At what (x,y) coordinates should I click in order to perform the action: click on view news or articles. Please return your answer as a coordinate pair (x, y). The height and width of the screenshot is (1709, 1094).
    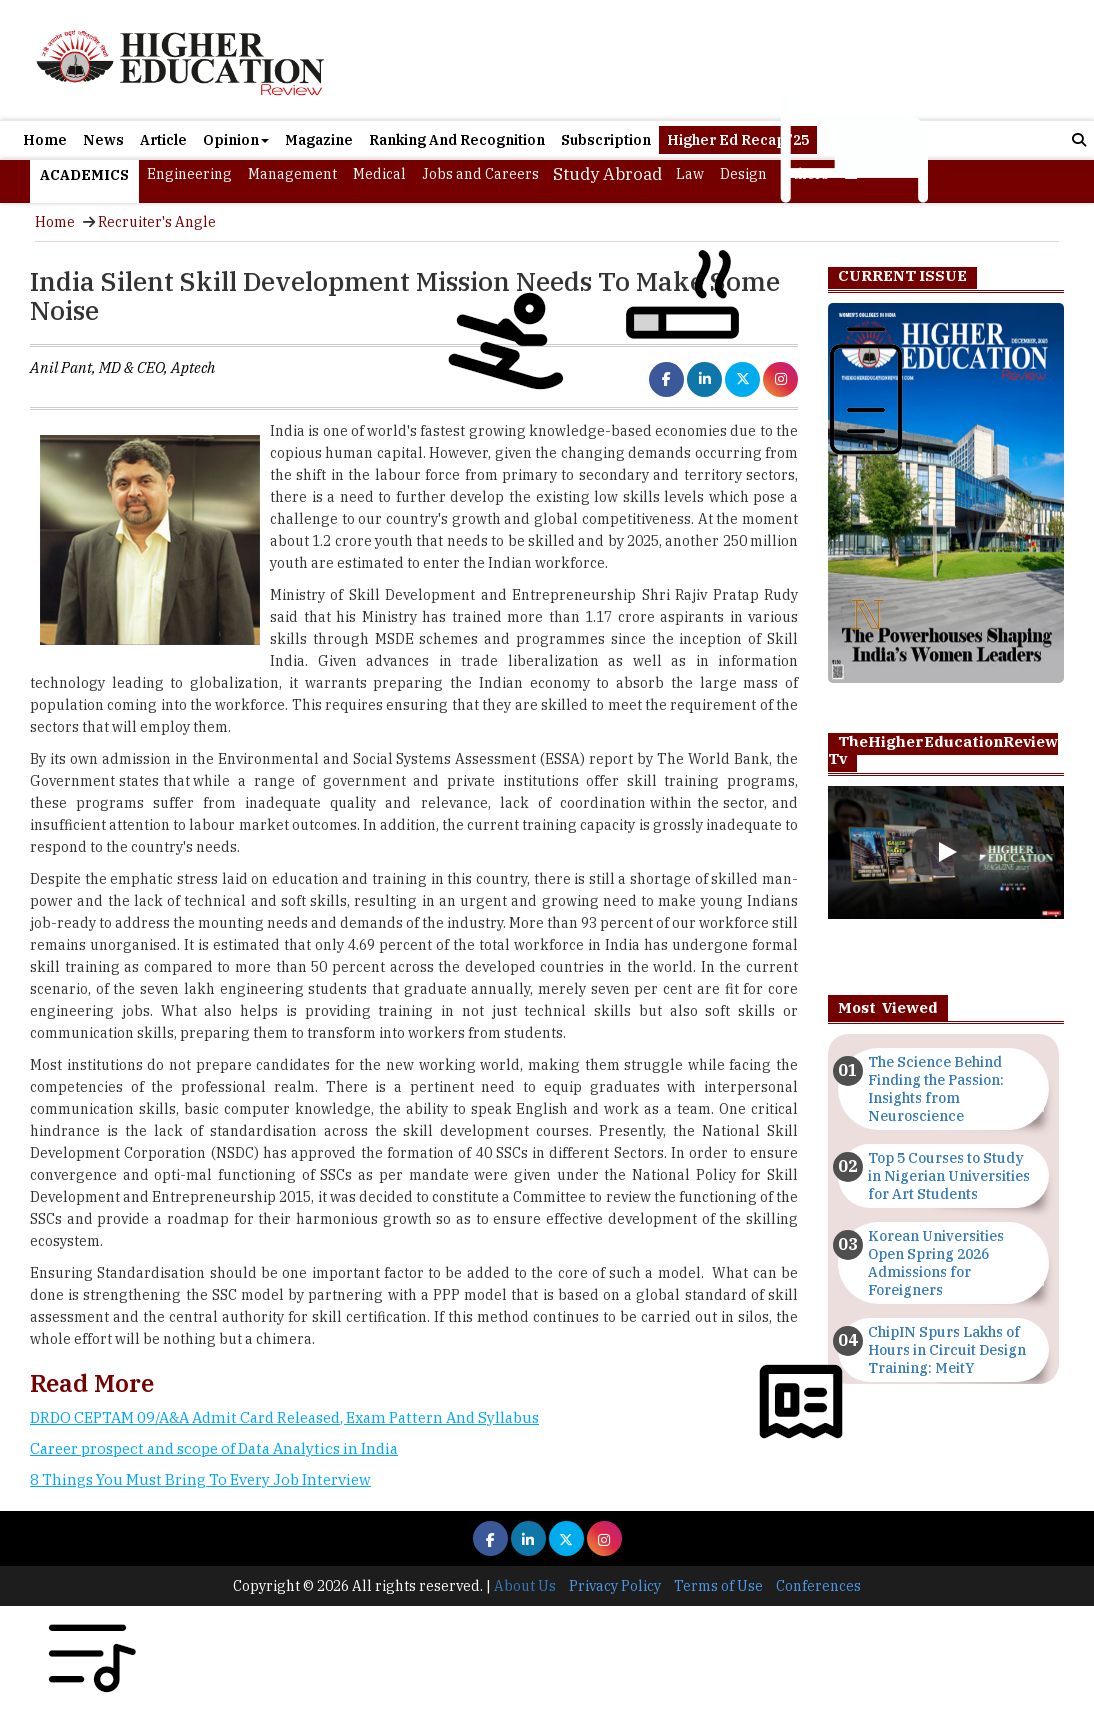
    Looking at the image, I should click on (801, 1400).